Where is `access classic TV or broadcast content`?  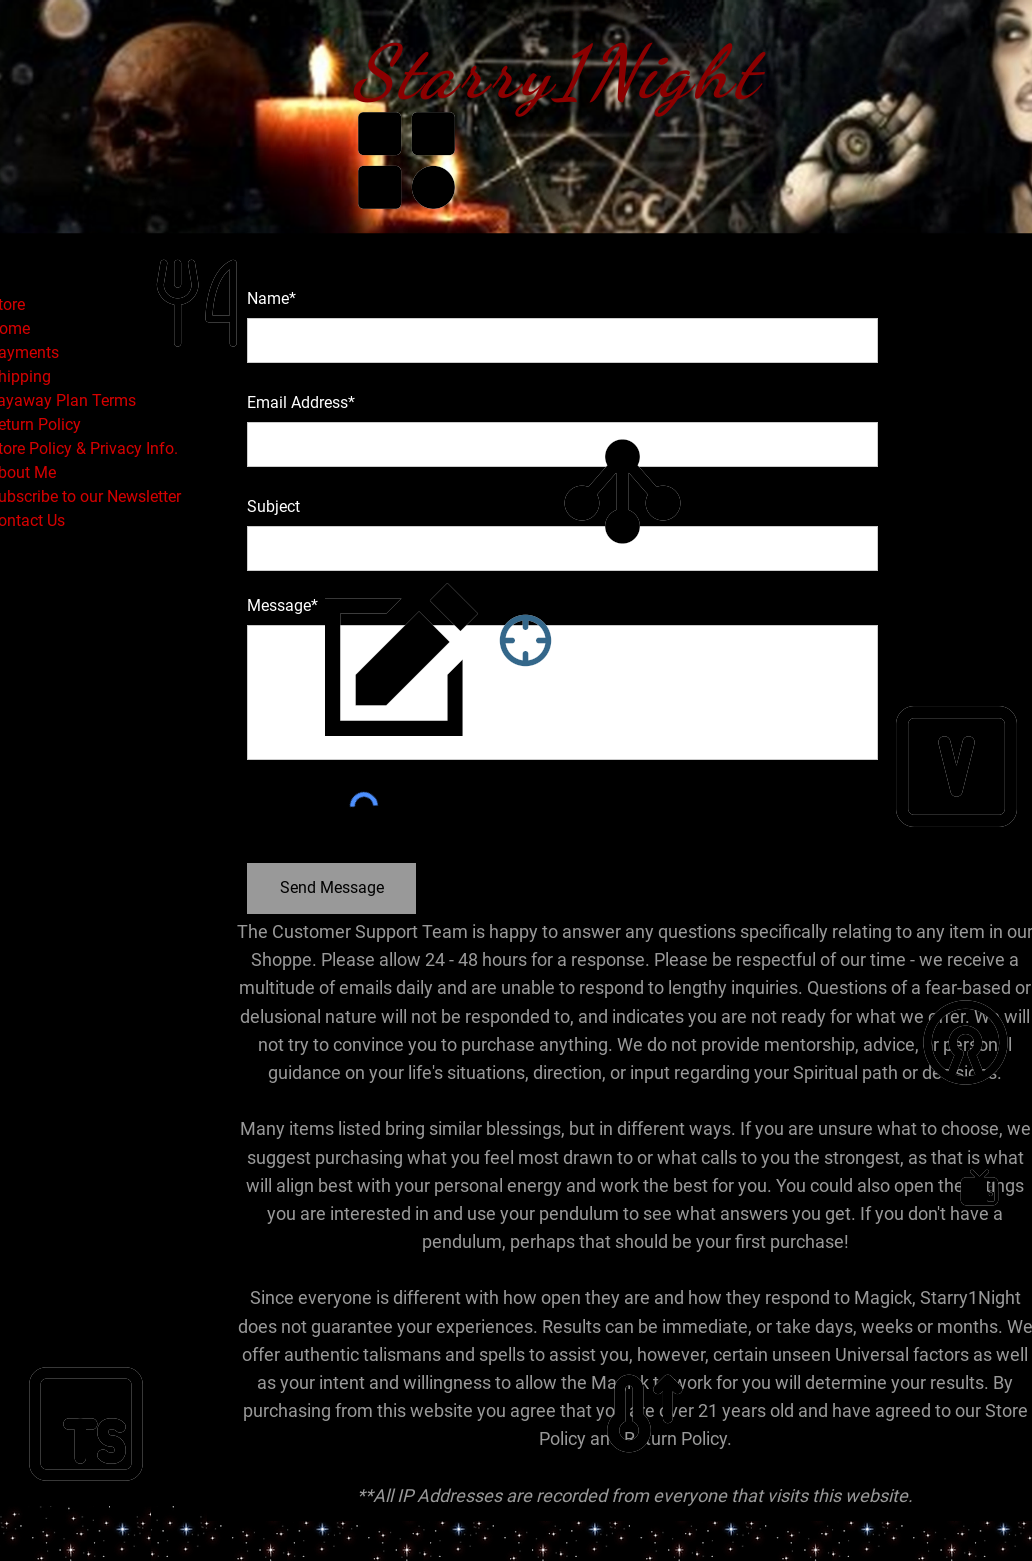
access classic TV or broadcast content is located at coordinates (979, 1188).